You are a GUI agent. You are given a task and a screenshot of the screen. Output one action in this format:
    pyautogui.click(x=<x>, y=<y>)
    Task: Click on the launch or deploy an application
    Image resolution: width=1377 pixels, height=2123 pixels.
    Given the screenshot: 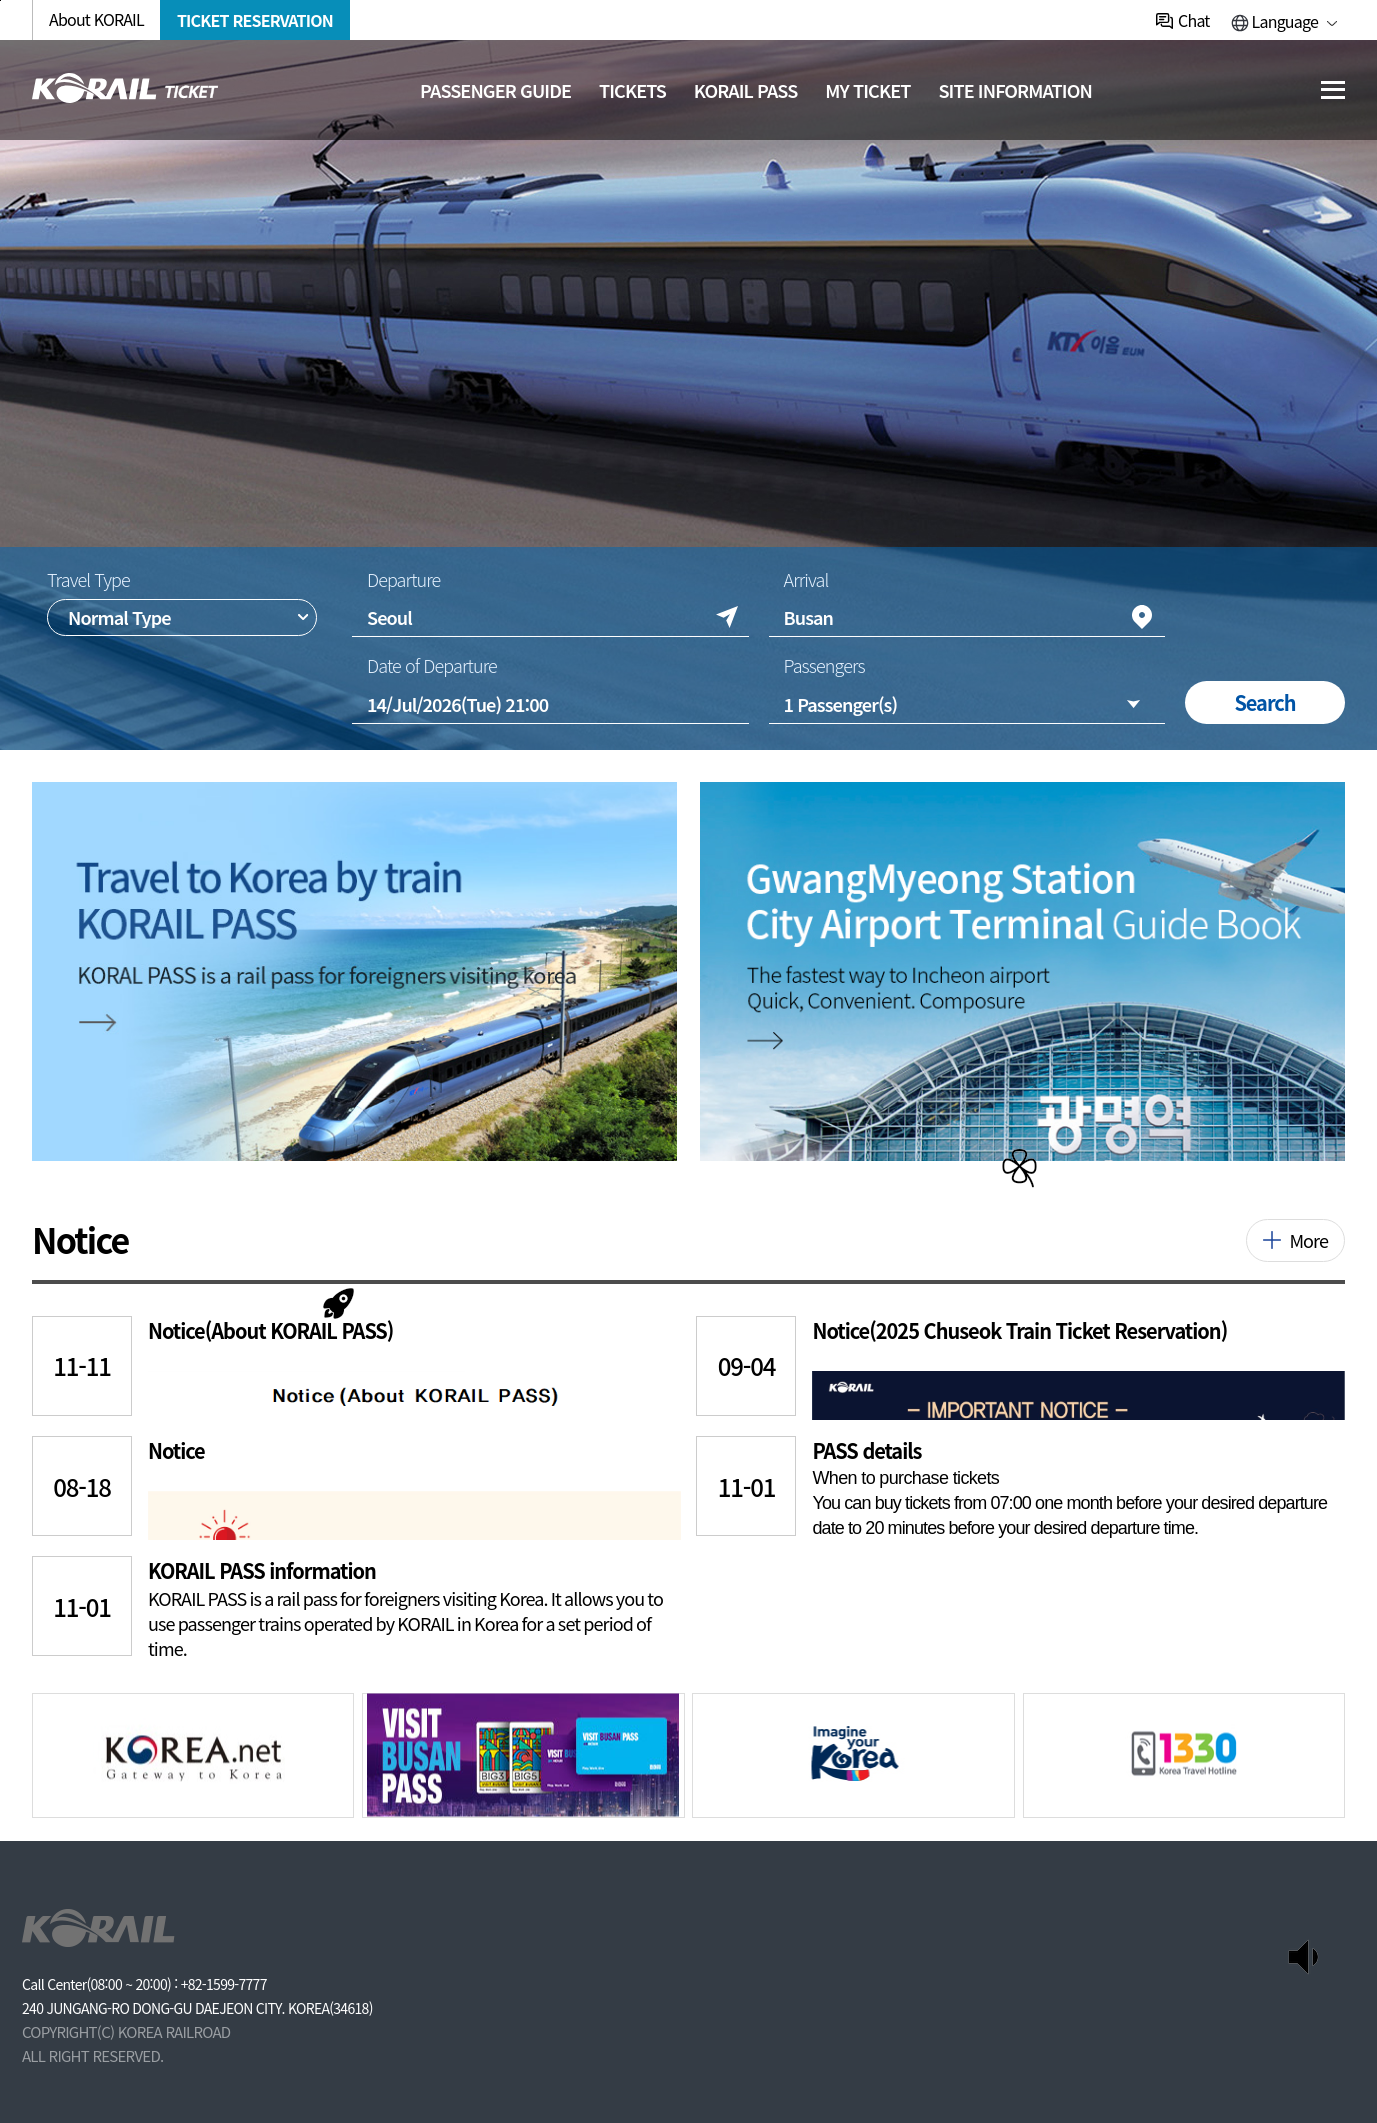 What is the action you would take?
    pyautogui.click(x=338, y=1303)
    